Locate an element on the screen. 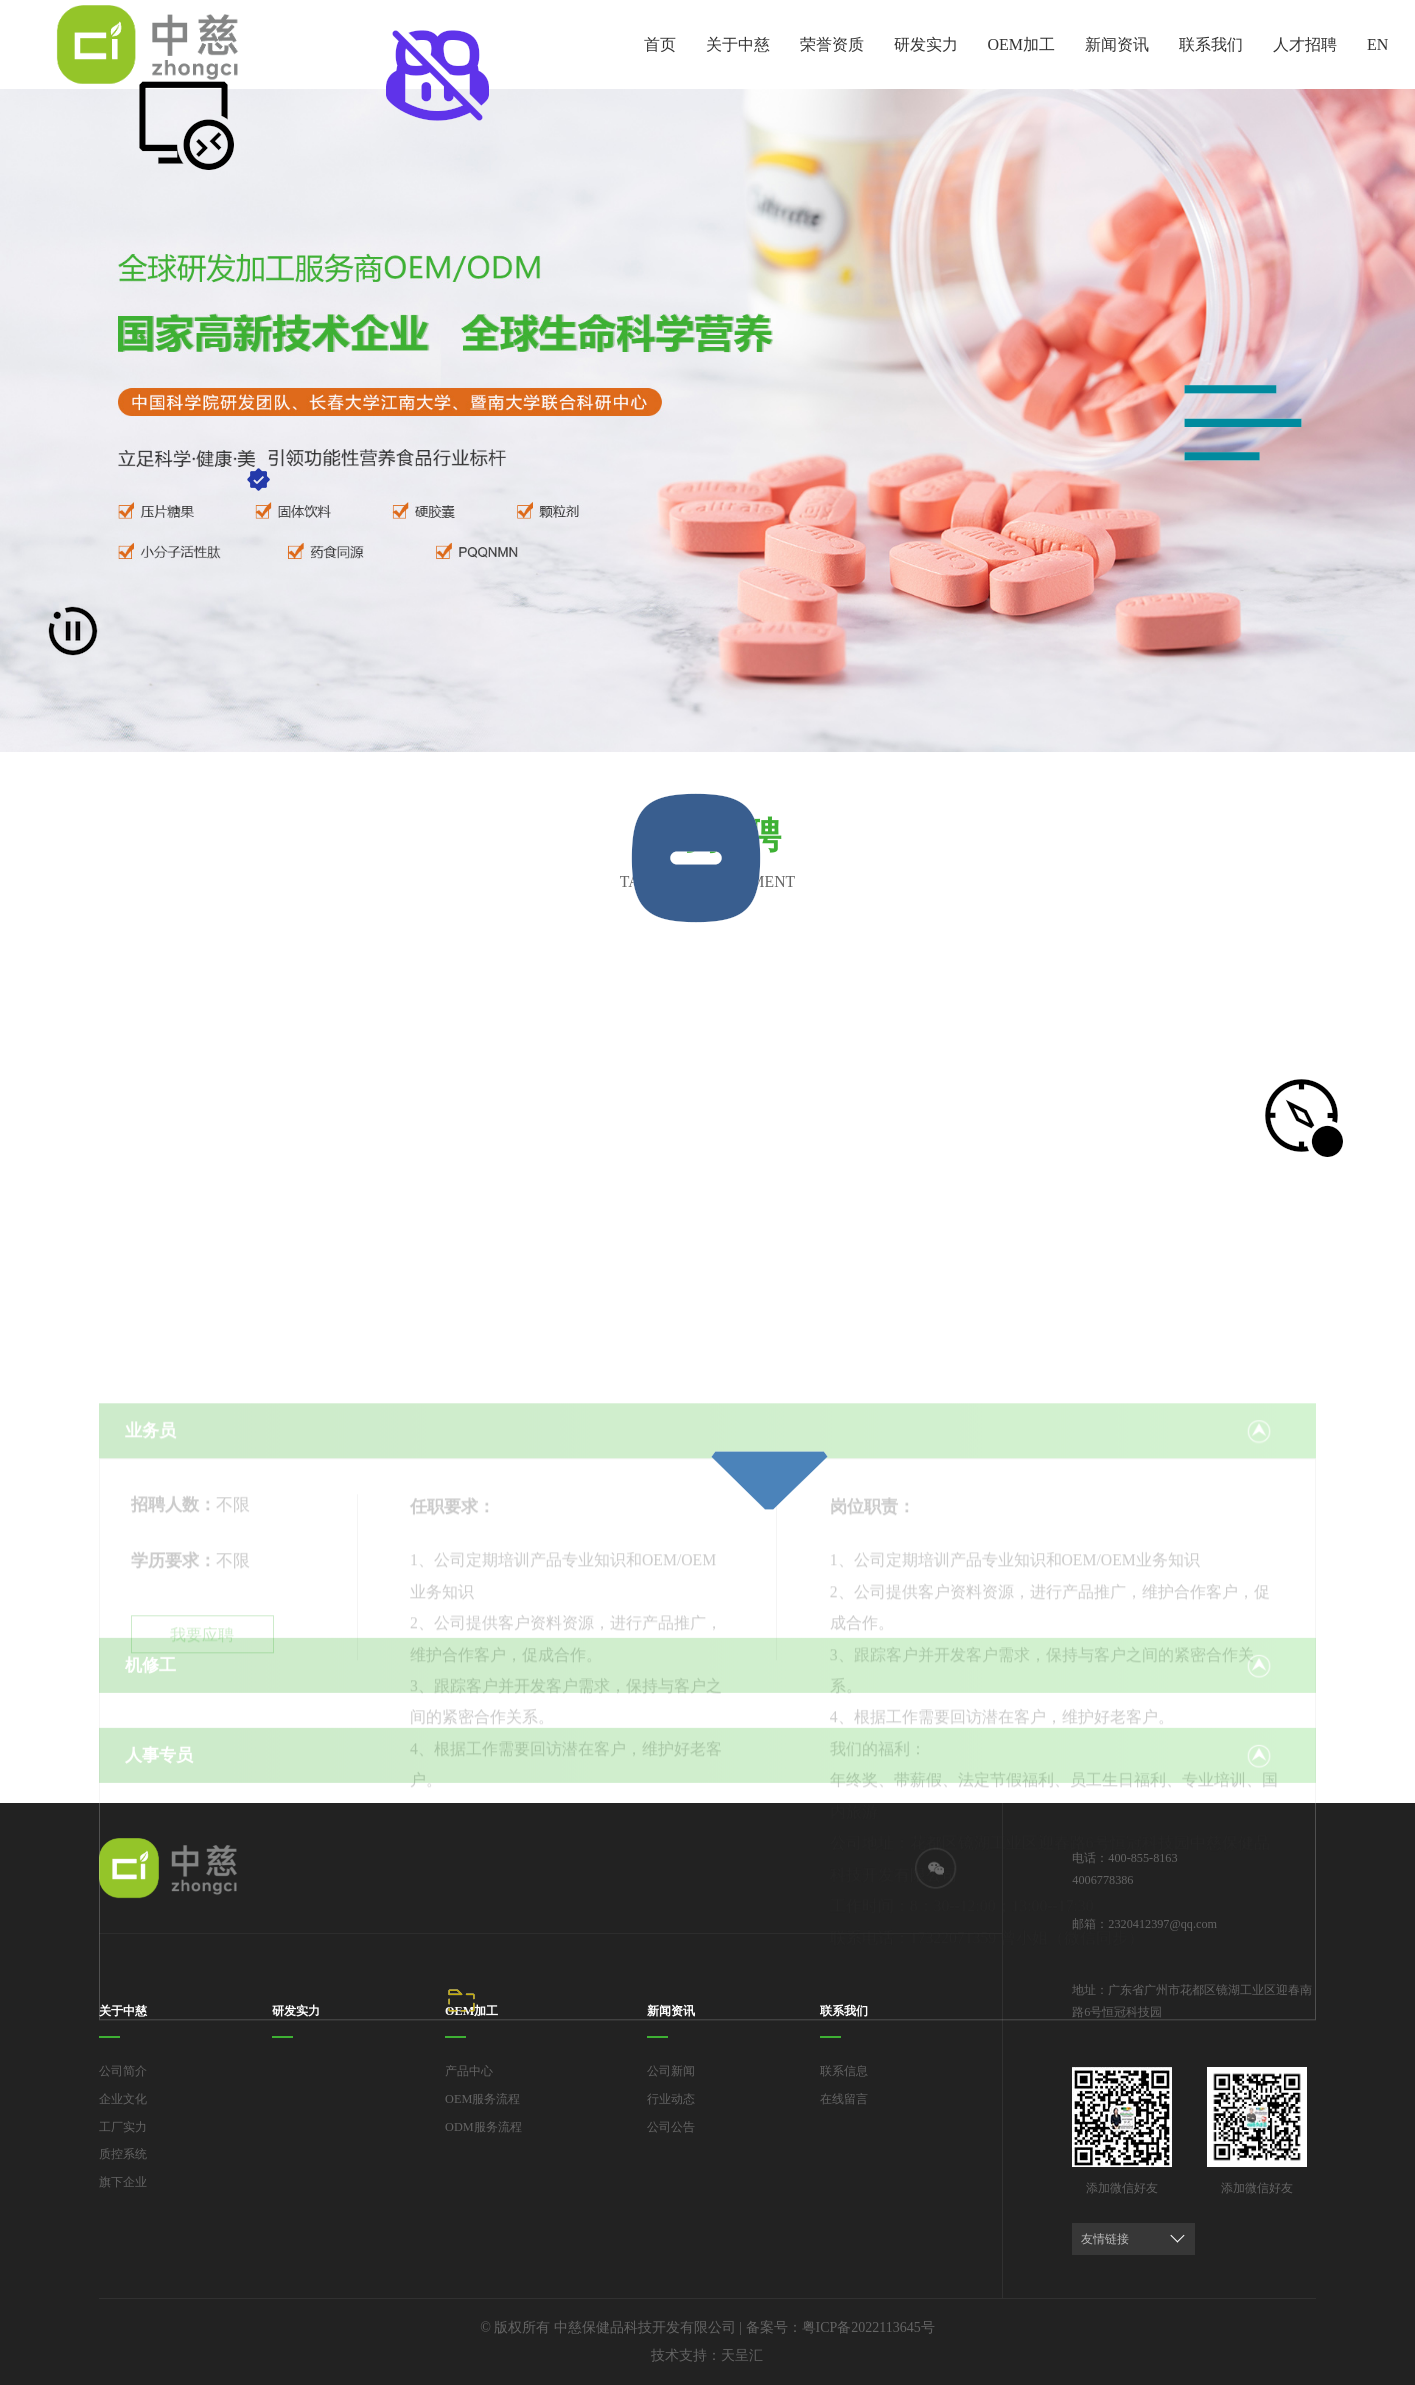 The width and height of the screenshot is (1415, 2385). remove an item from a list or collection is located at coordinates (696, 858).